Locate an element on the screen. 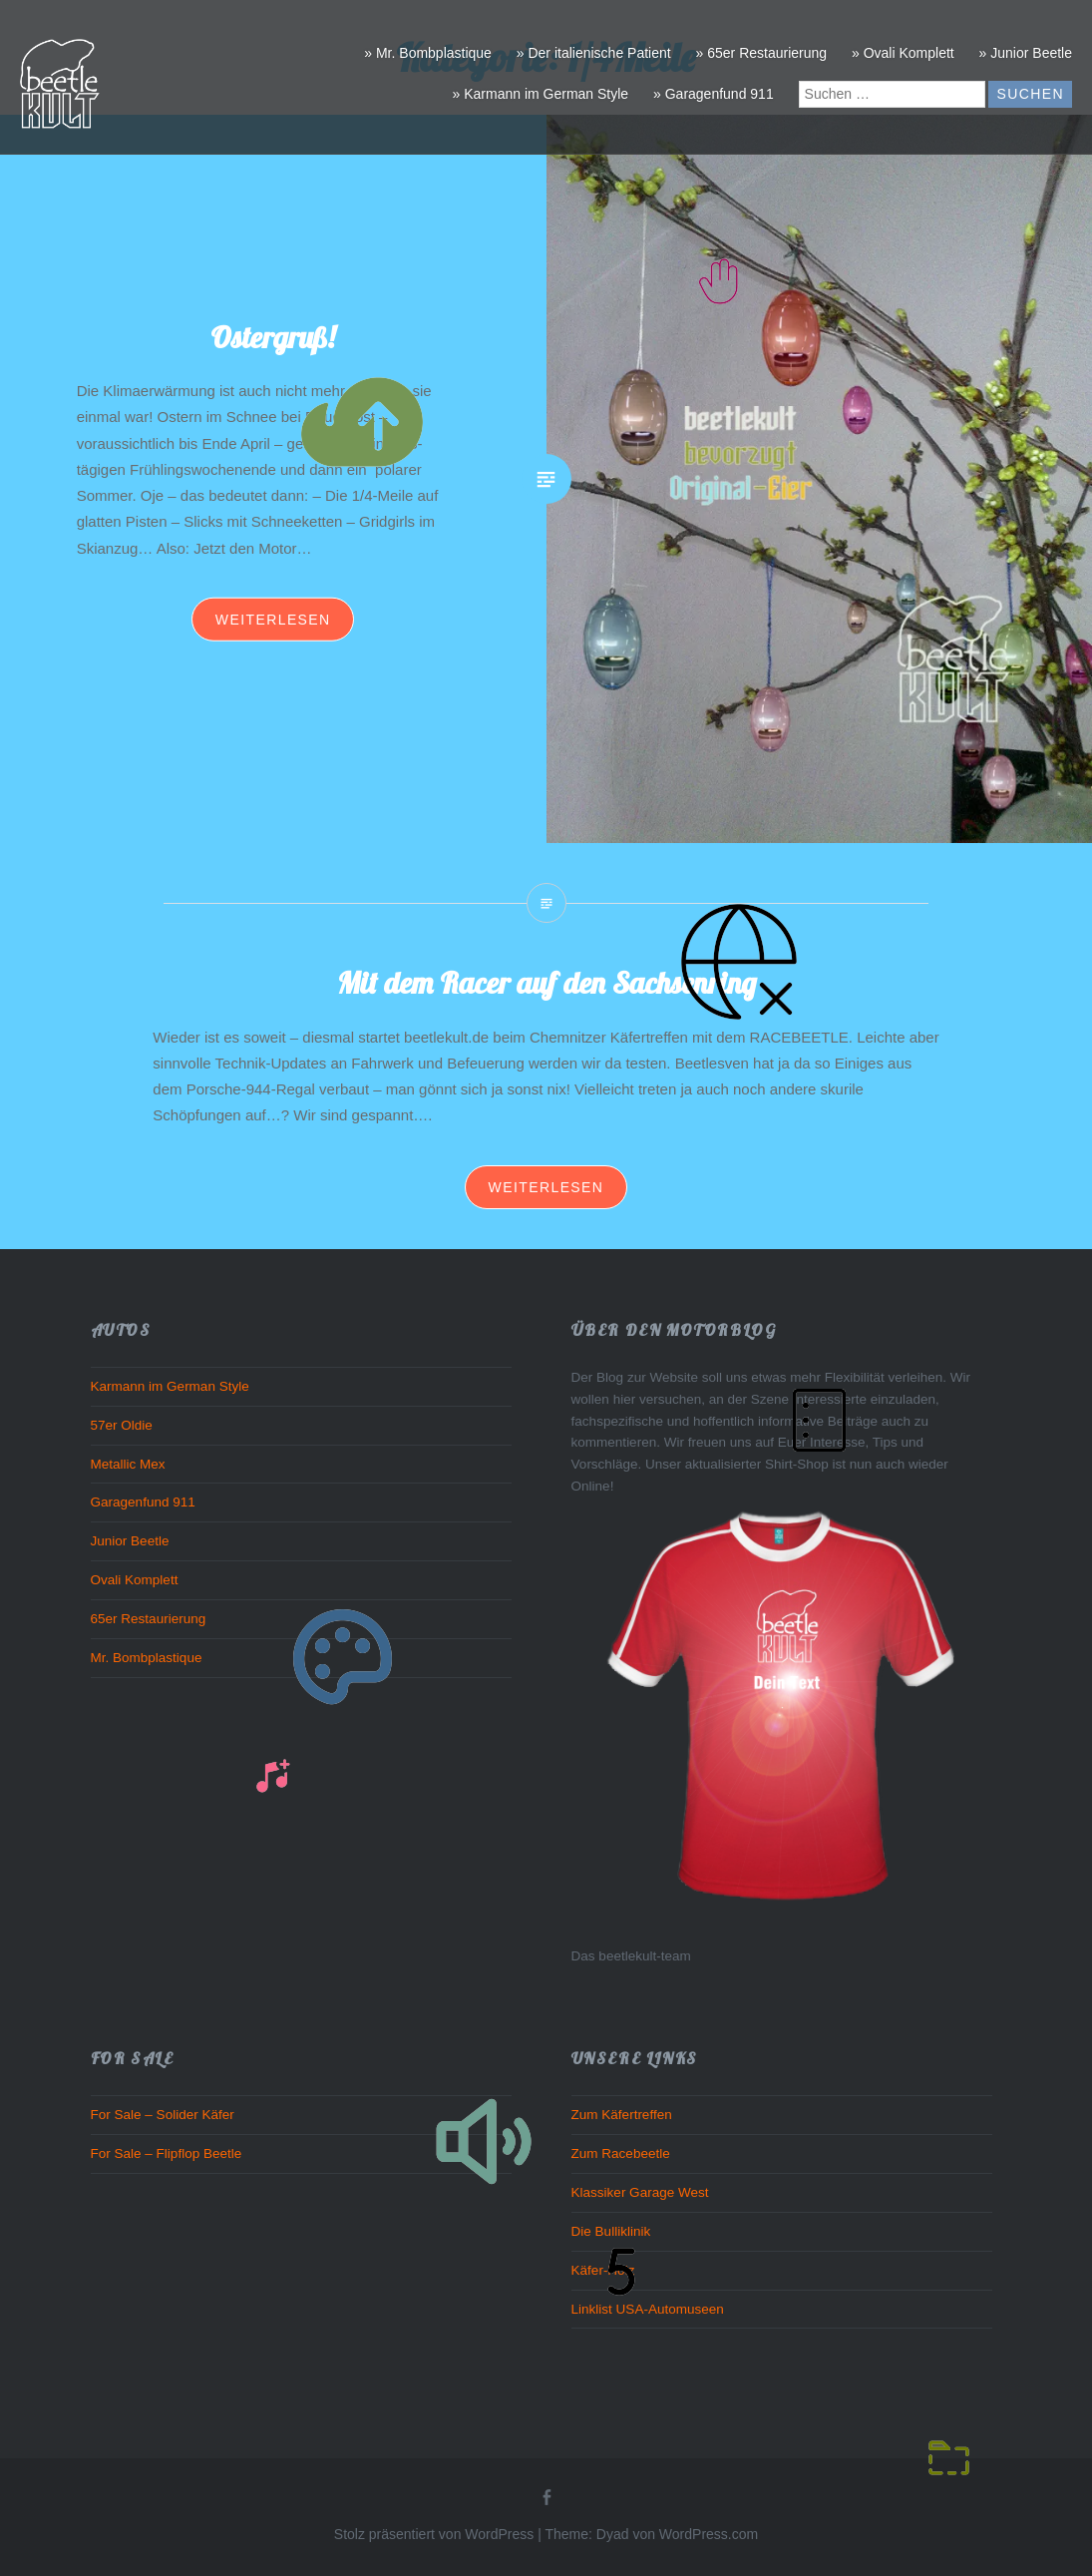 The height and width of the screenshot is (2576, 1092). volume is set to high is located at coordinates (482, 2141).